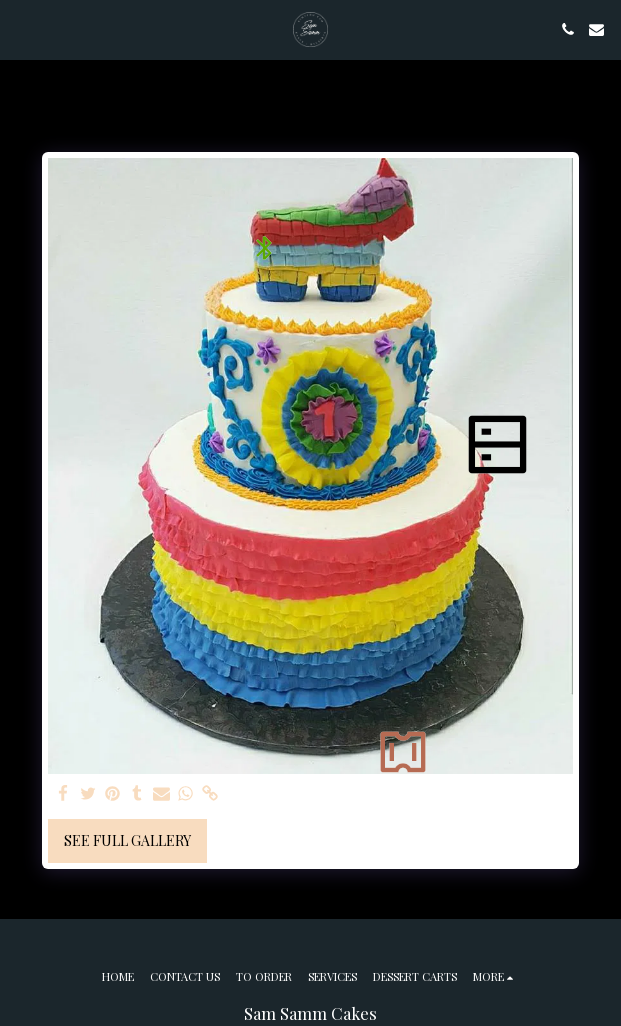 This screenshot has height=1026, width=621. Describe the element at coordinates (264, 248) in the screenshot. I see `toggle bluetooth connectivity on or off` at that location.